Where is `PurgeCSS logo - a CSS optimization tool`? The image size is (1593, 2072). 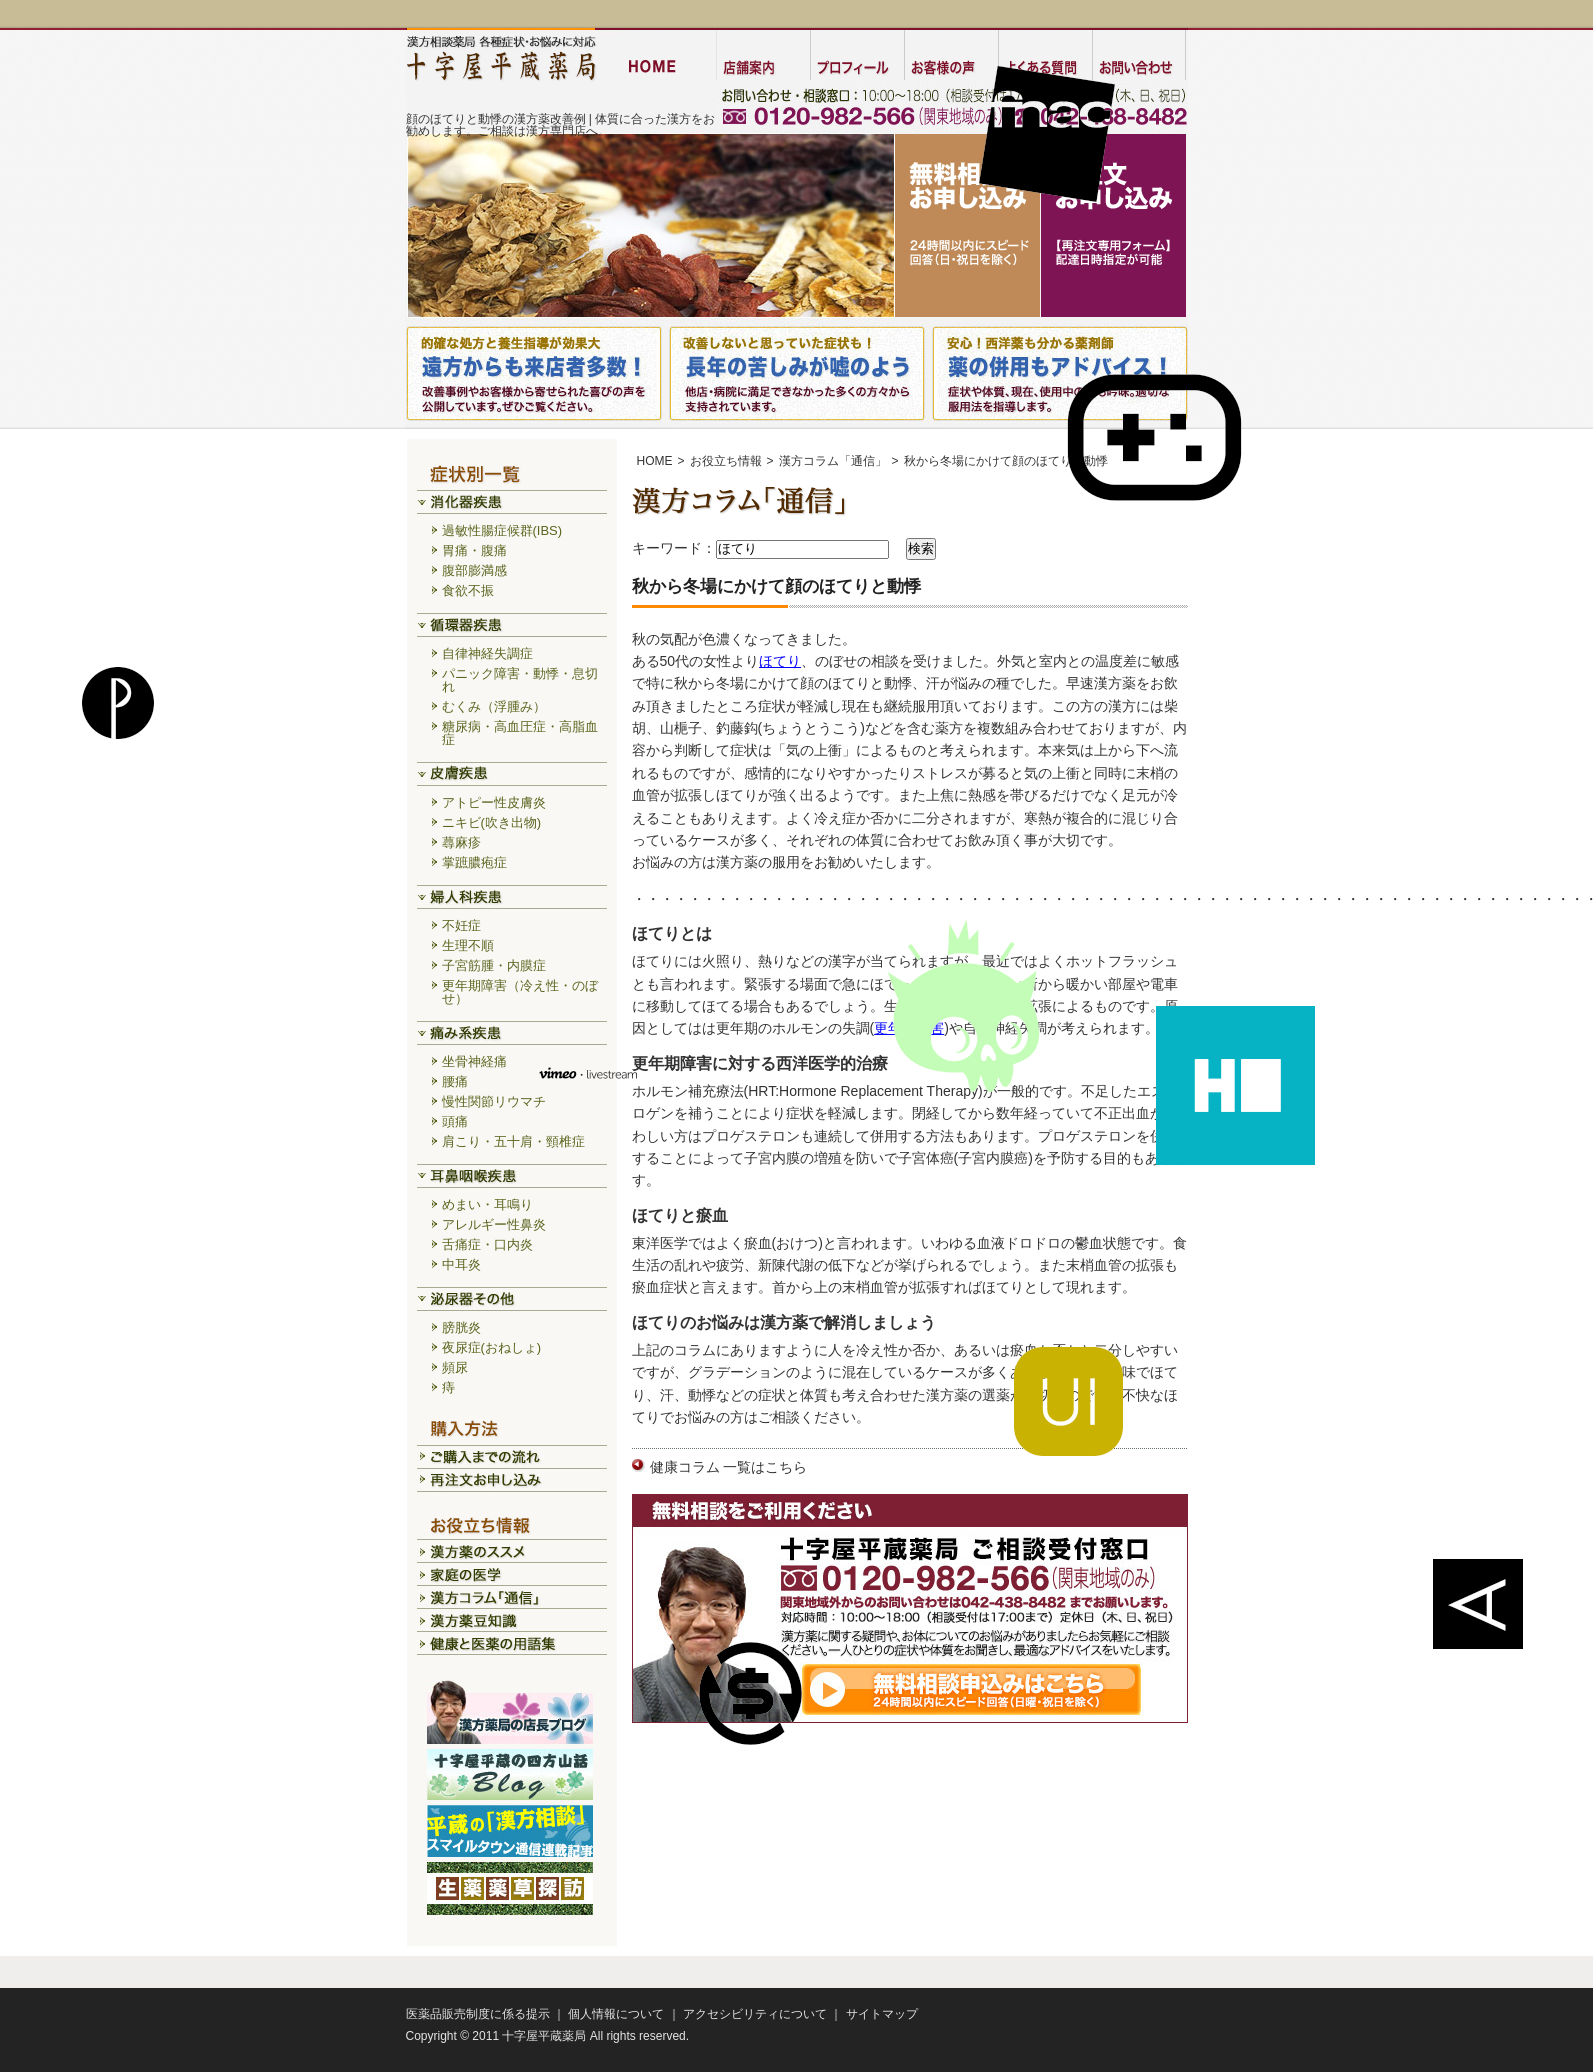 PurgeCSS logo - a CSS optimization tool is located at coordinates (118, 703).